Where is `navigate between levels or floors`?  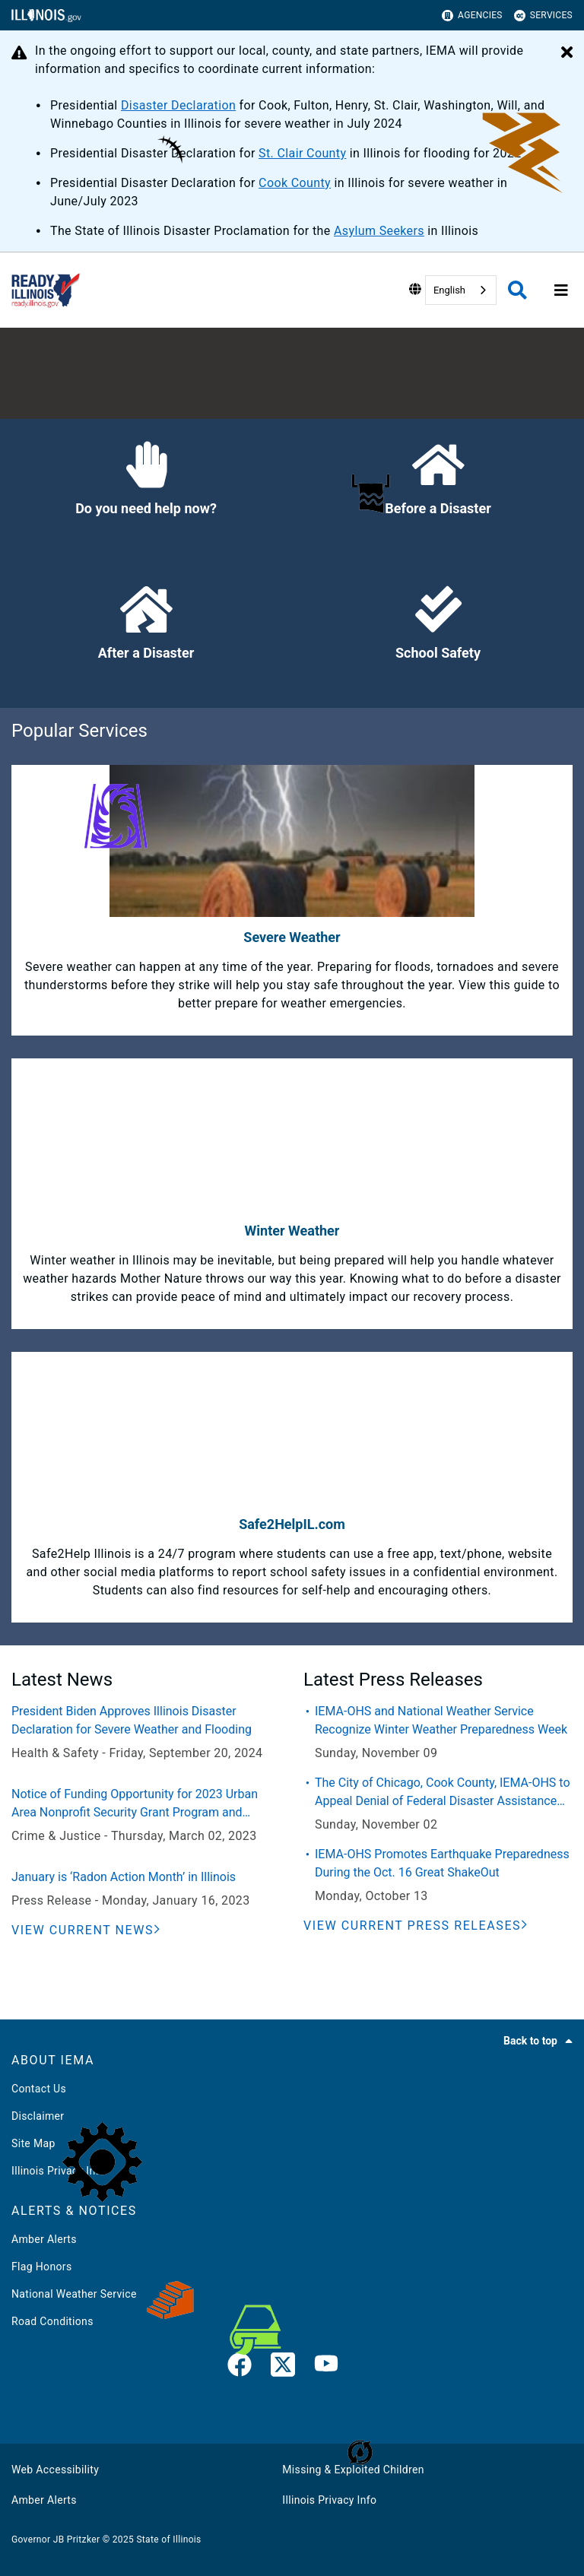 navigate between levels or floors is located at coordinates (170, 2300).